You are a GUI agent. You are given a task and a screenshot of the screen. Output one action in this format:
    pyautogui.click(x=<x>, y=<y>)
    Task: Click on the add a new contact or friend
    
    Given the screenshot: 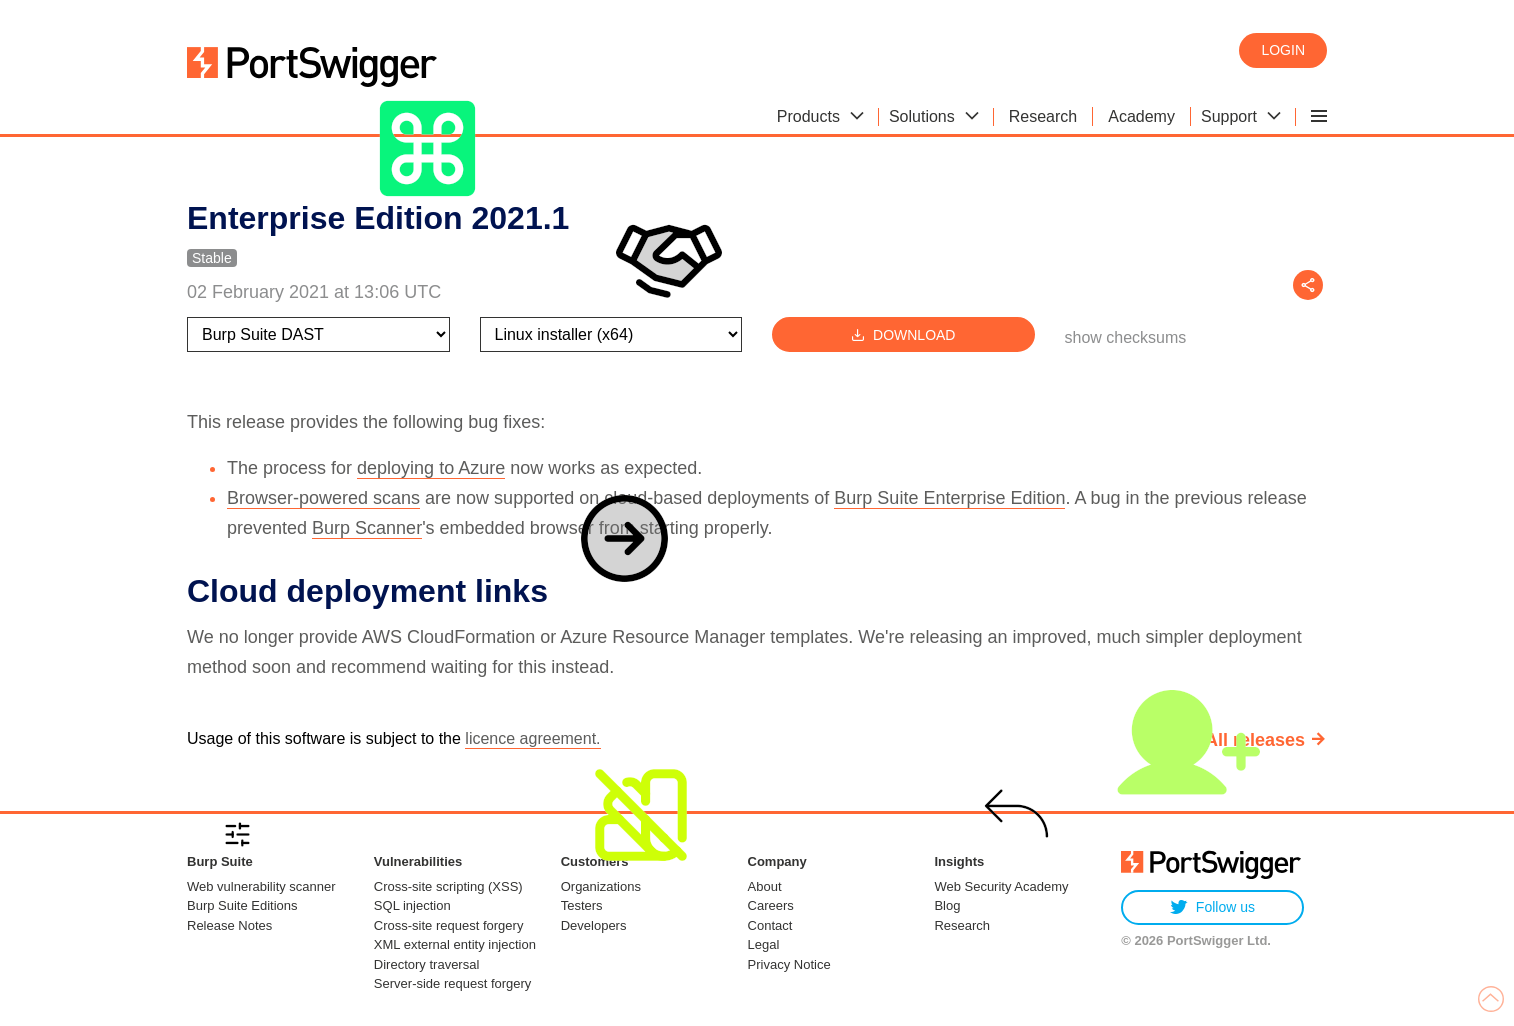 What is the action you would take?
    pyautogui.click(x=1184, y=747)
    